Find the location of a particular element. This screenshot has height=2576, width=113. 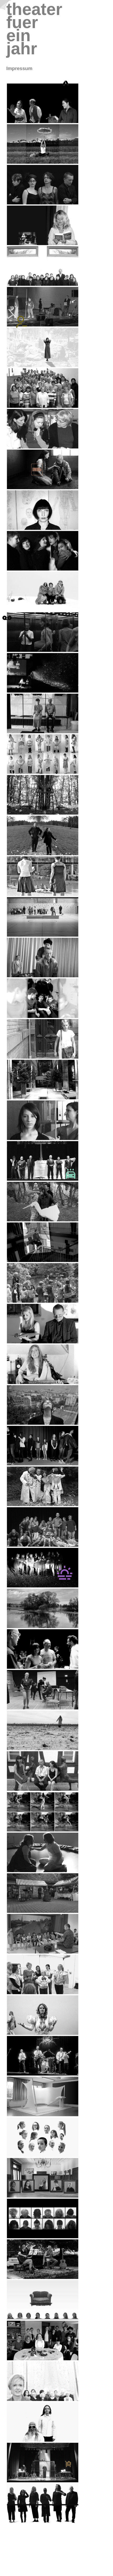

remove a user or contact is located at coordinates (21, 322).